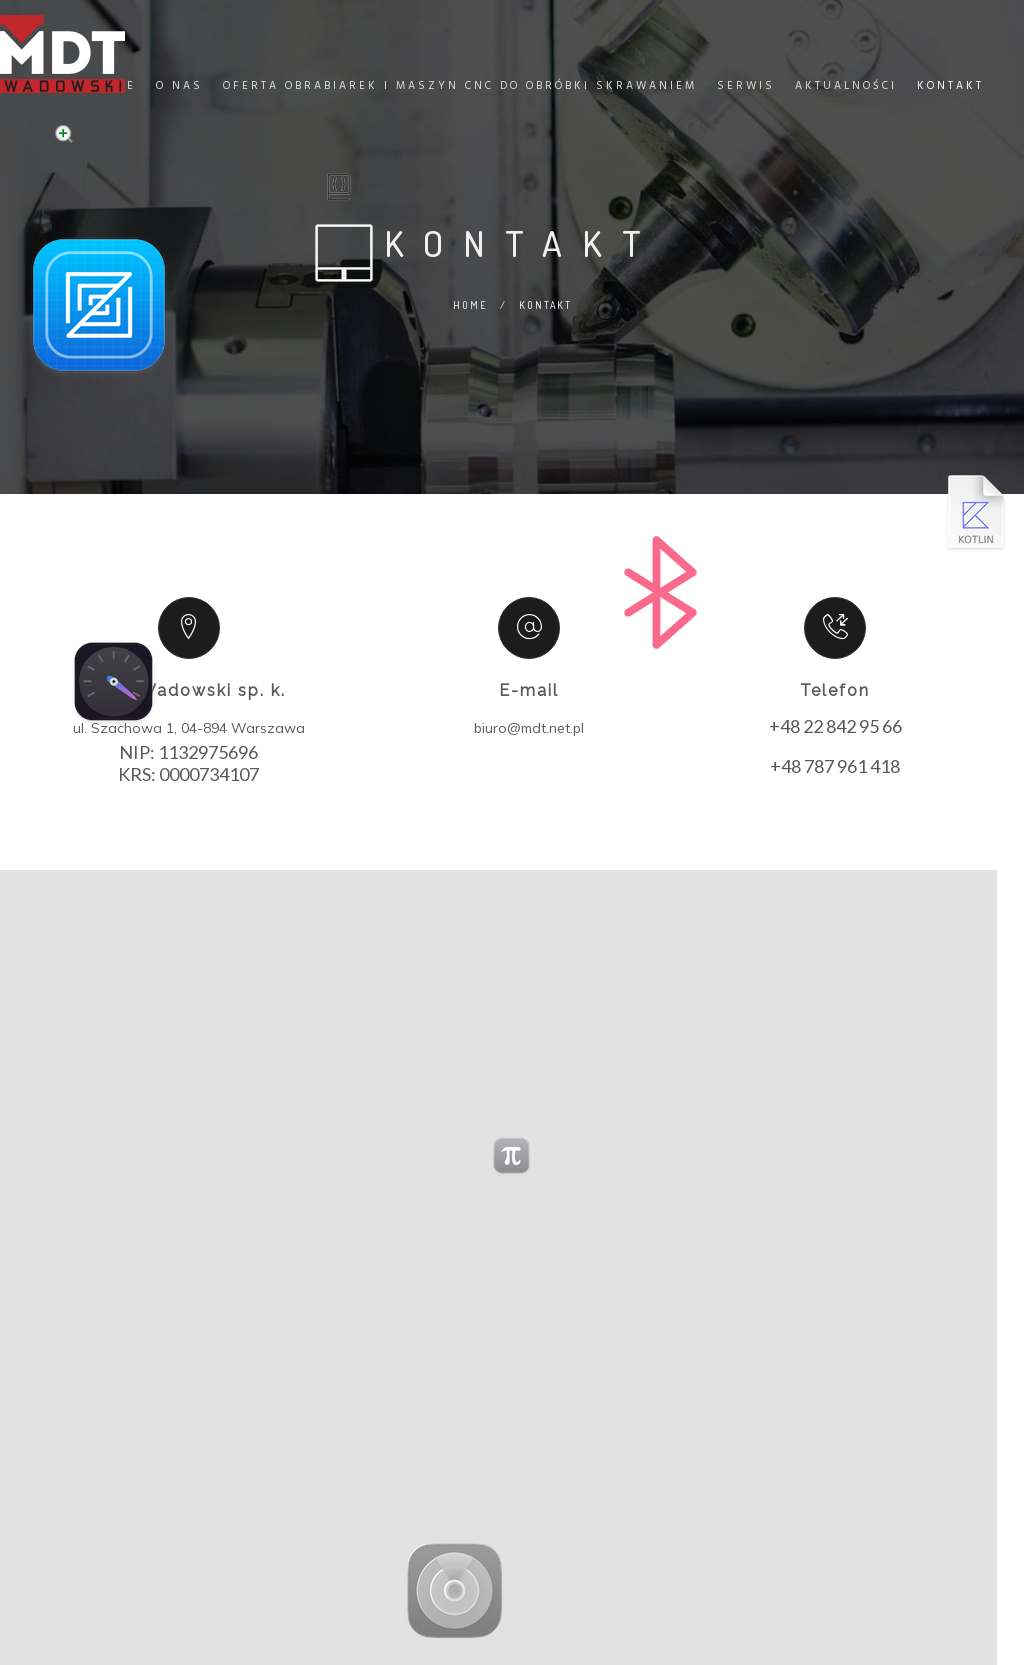 The height and width of the screenshot is (1665, 1024). Describe the element at coordinates (511, 1155) in the screenshot. I see `open mathematics or calculator application` at that location.